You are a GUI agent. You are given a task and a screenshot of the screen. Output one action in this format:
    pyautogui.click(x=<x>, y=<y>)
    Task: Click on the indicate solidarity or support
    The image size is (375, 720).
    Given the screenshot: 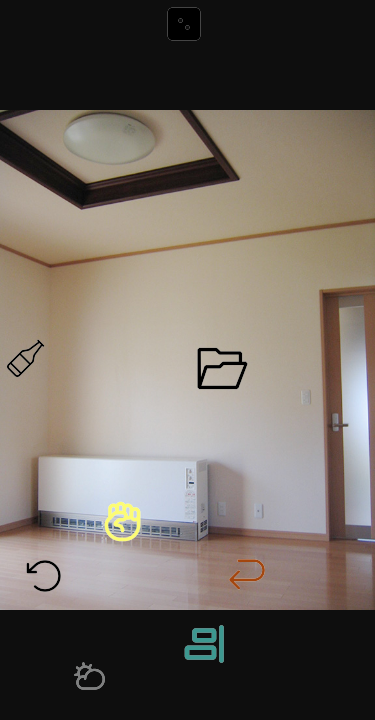 What is the action you would take?
    pyautogui.click(x=122, y=521)
    